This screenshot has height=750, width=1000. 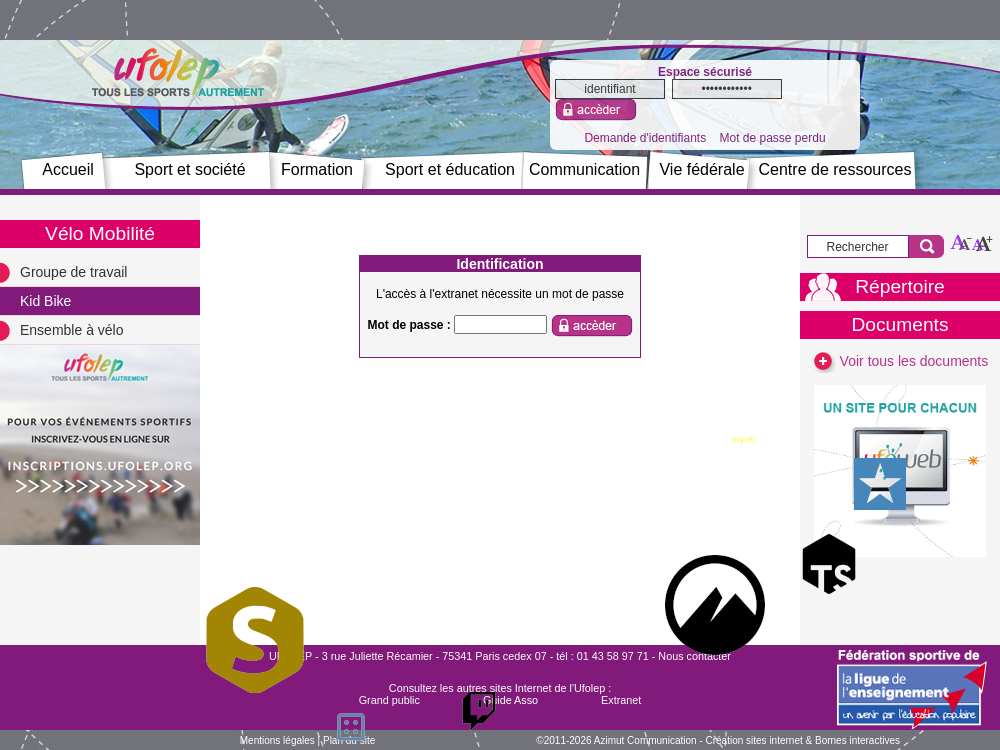 I want to click on access MYOB accounting software, so click(x=744, y=440).